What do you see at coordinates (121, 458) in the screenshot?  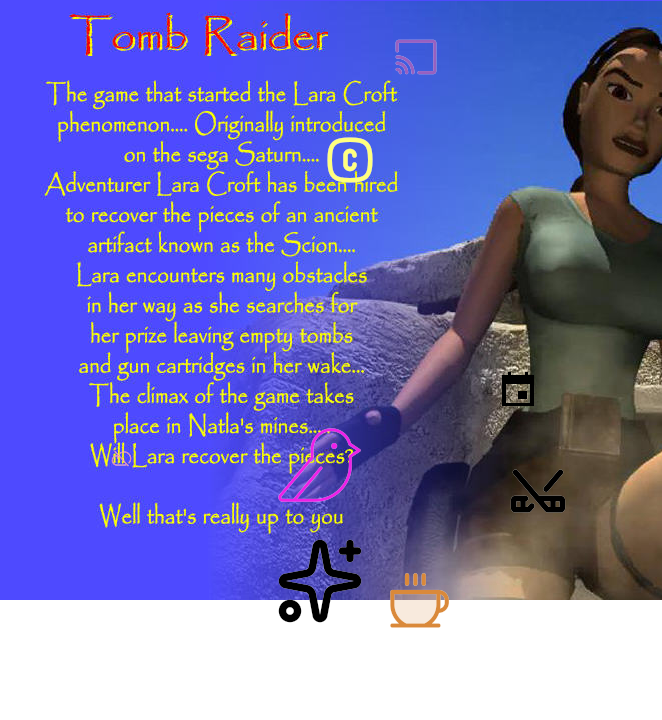 I see `cloud storage unavailable or disconnected` at bounding box center [121, 458].